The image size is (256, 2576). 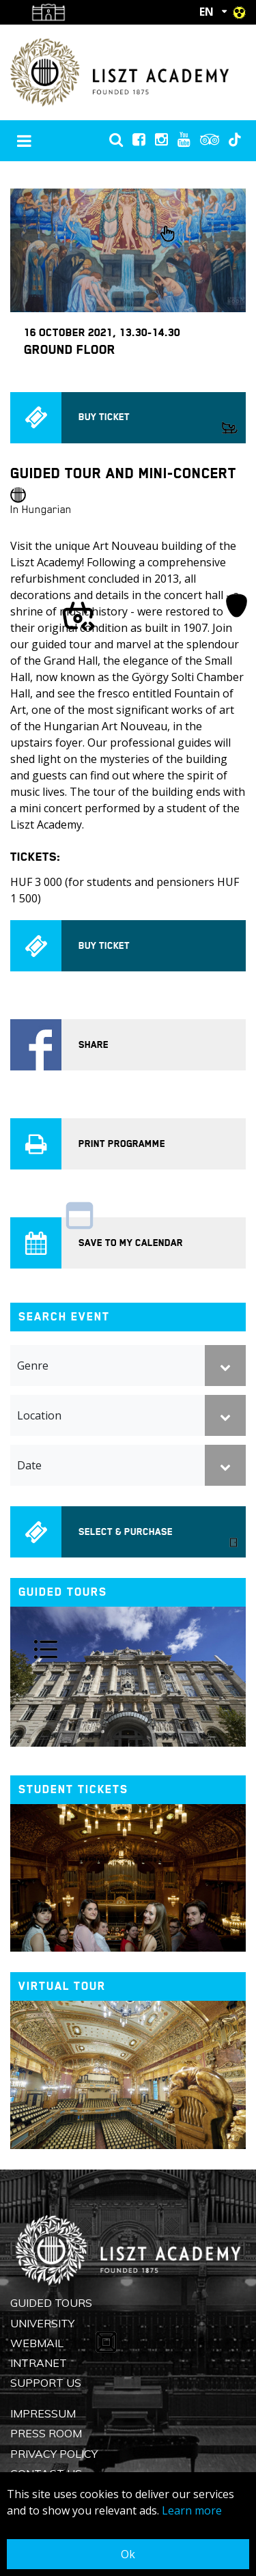 I want to click on access shopping cart API or developer settings, so click(x=78, y=615).